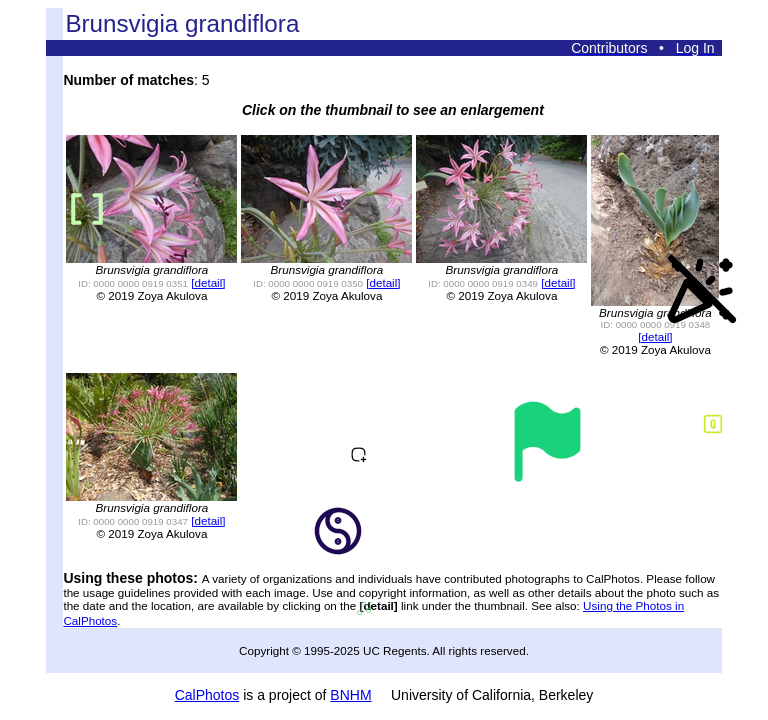 The height and width of the screenshot is (720, 768). What do you see at coordinates (547, 440) in the screenshot?
I see `flag or mark an item for follow-up` at bounding box center [547, 440].